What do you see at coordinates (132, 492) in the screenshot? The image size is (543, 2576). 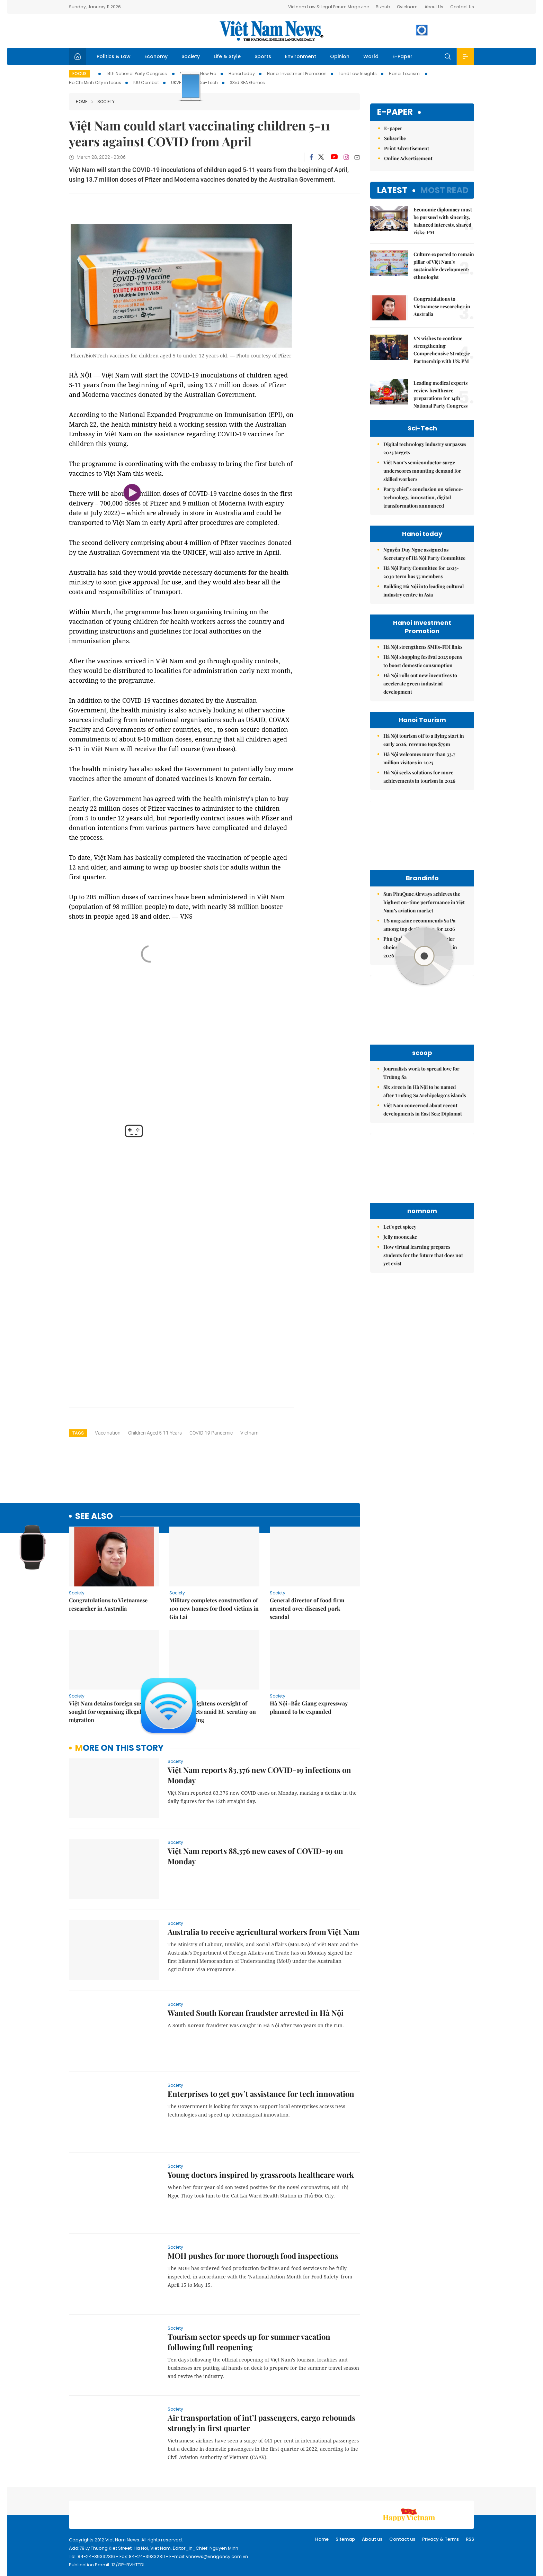 I see `indicates video content or media files` at bounding box center [132, 492].